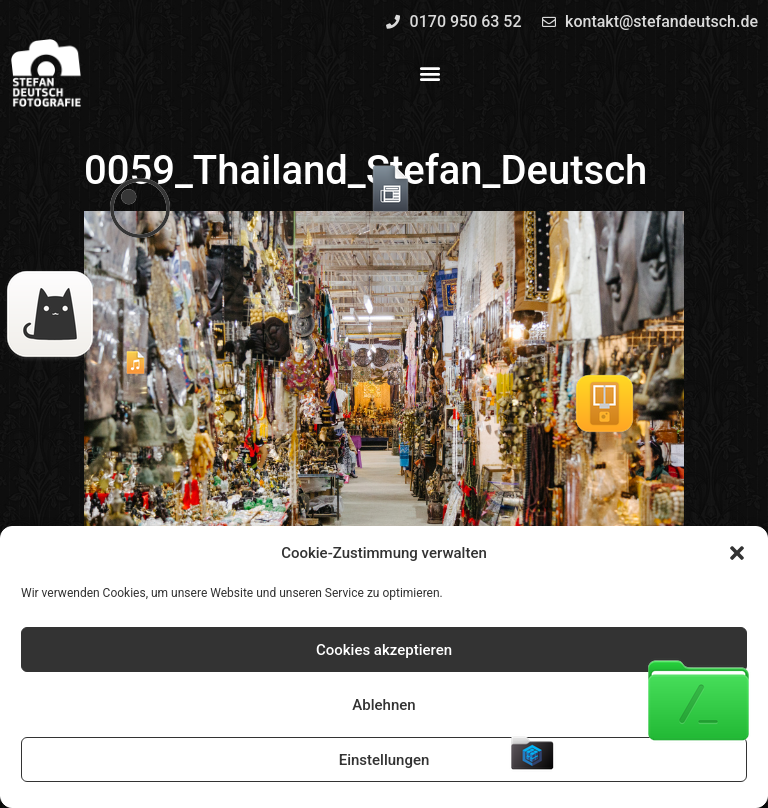  Describe the element at coordinates (50, 314) in the screenshot. I see `open the Clash proxy app` at that location.